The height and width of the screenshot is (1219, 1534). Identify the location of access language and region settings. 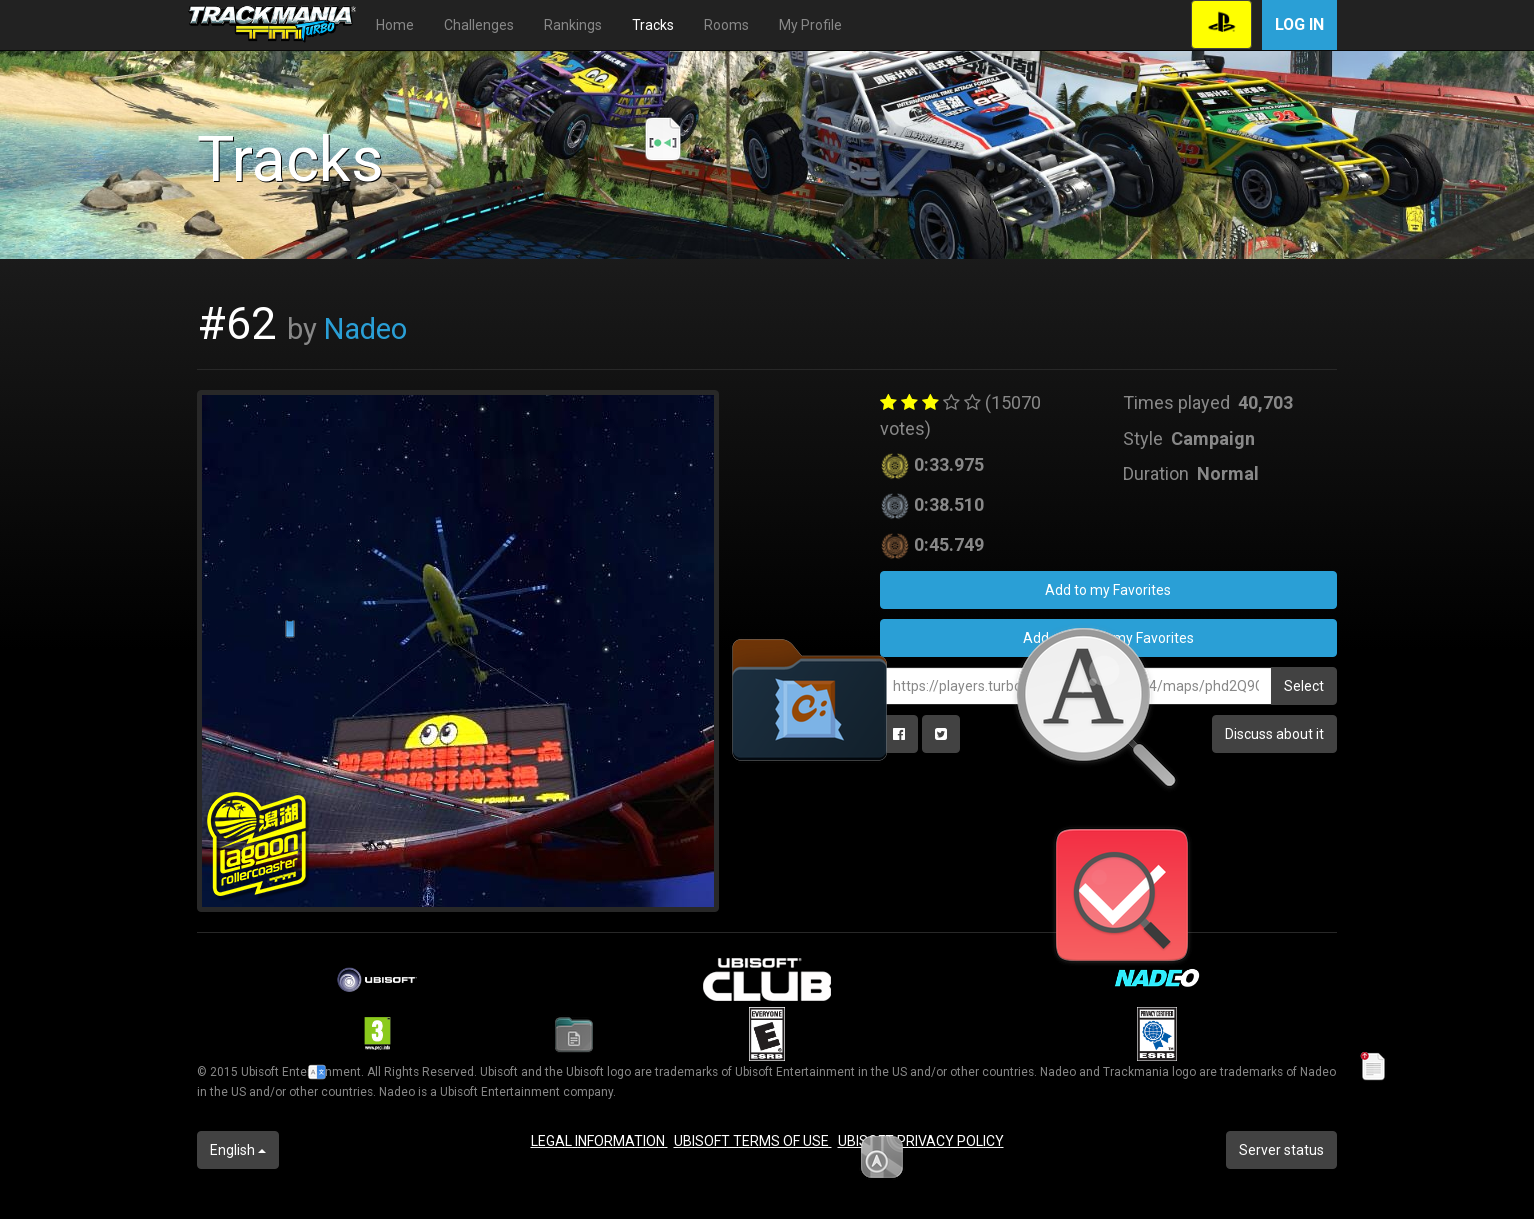
(317, 1072).